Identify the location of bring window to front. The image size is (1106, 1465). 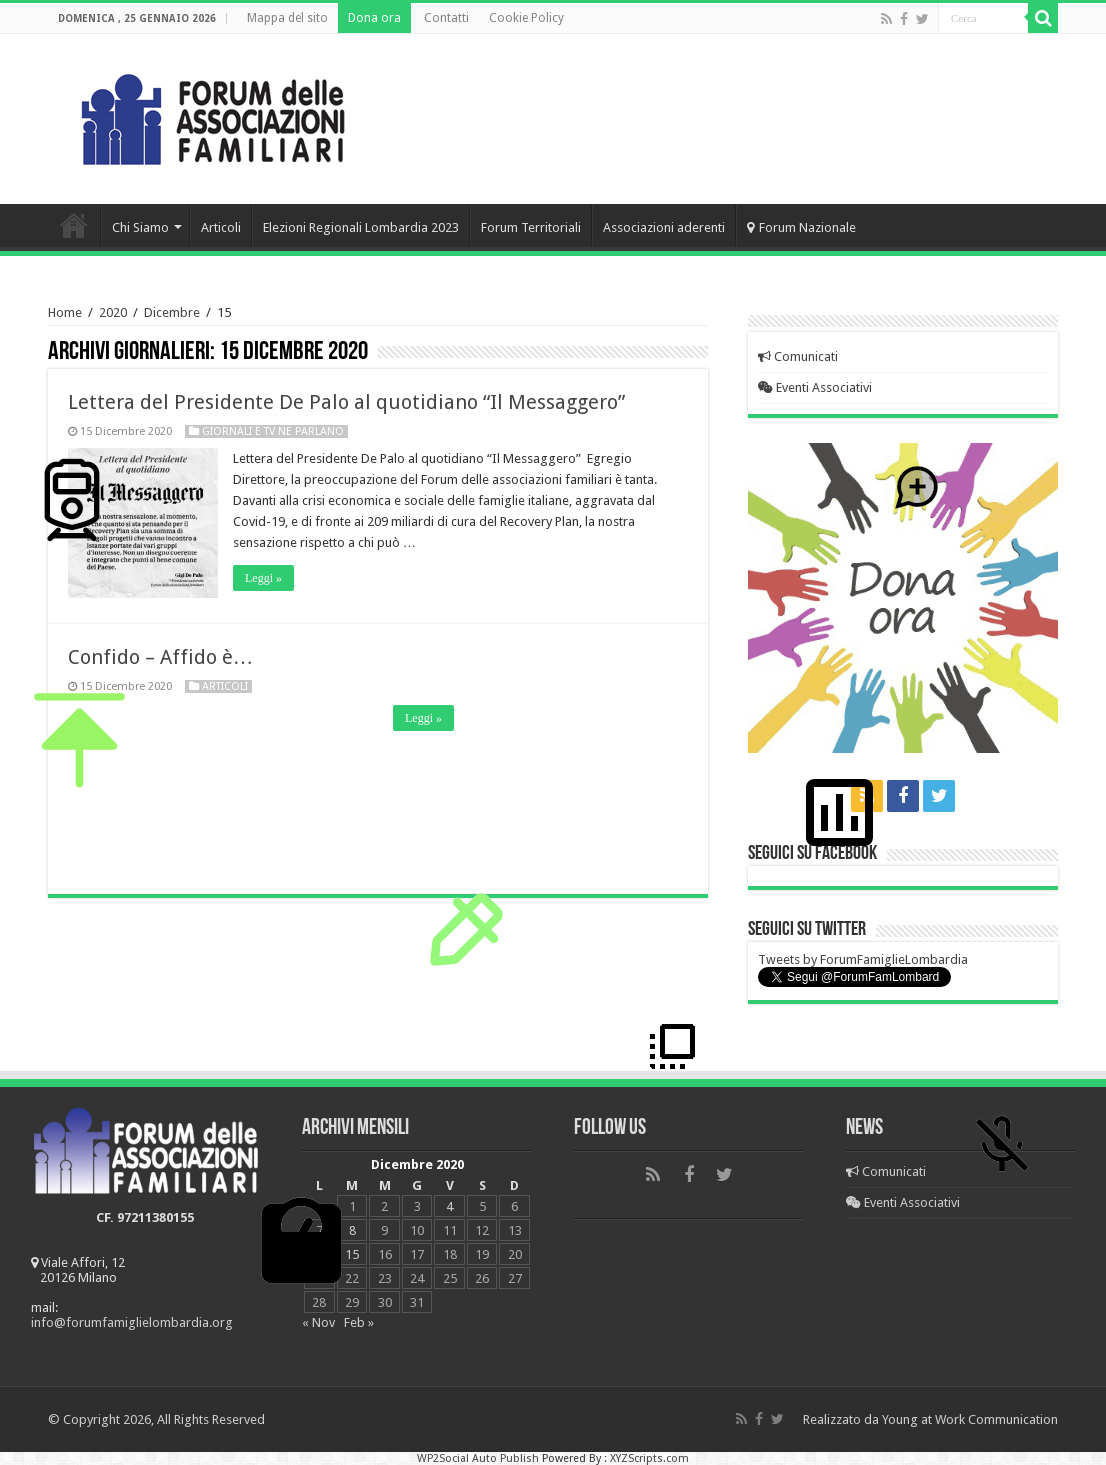
(672, 1046).